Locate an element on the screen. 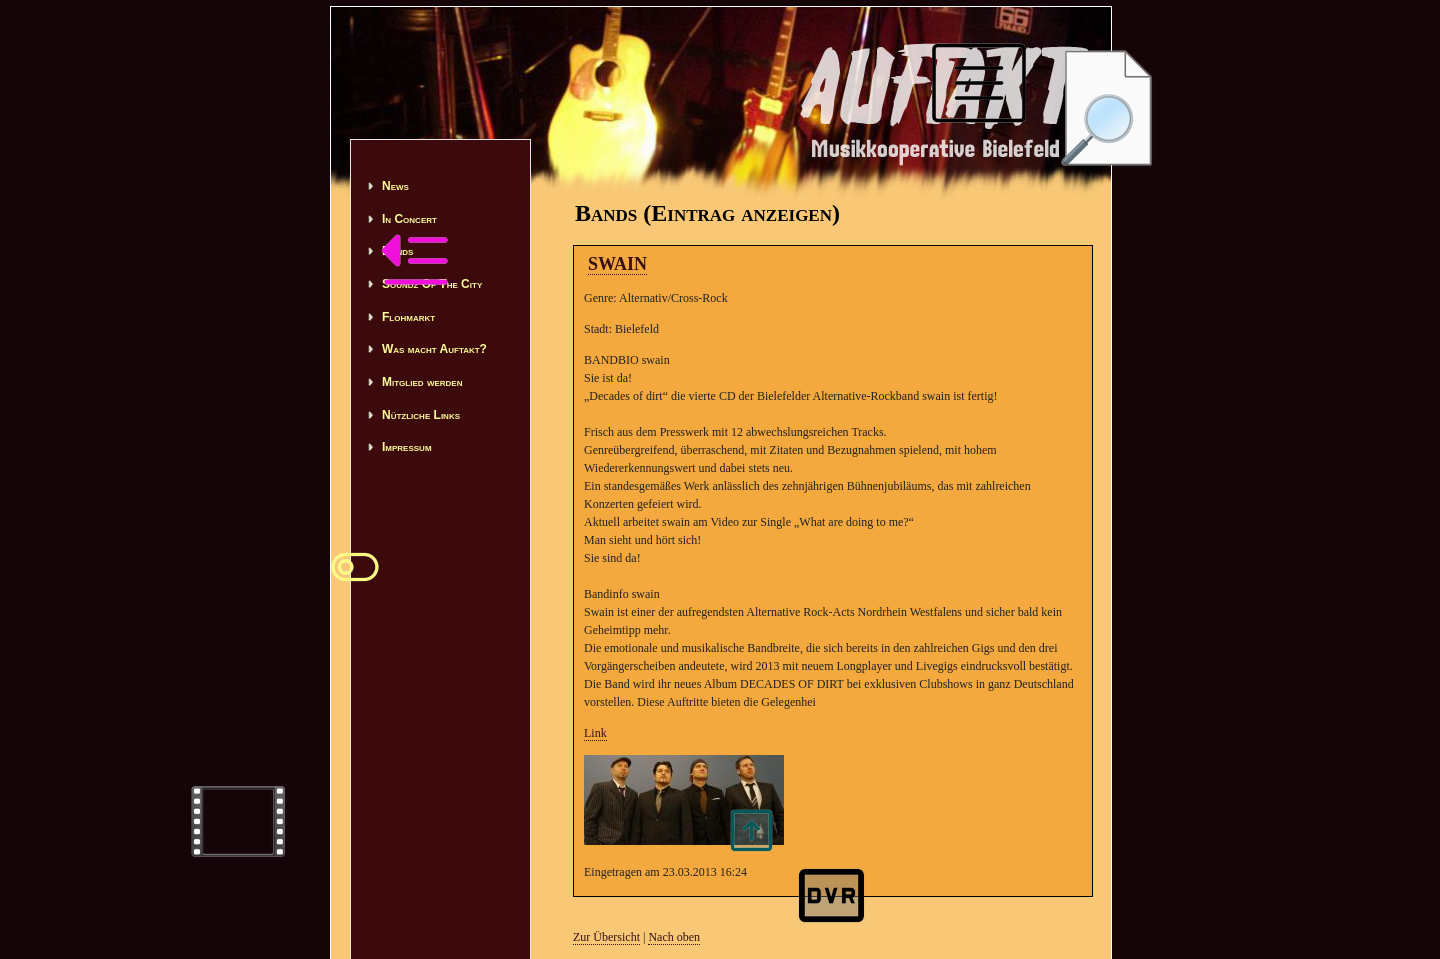 The image size is (1440, 959). access DVR recordings is located at coordinates (831, 895).